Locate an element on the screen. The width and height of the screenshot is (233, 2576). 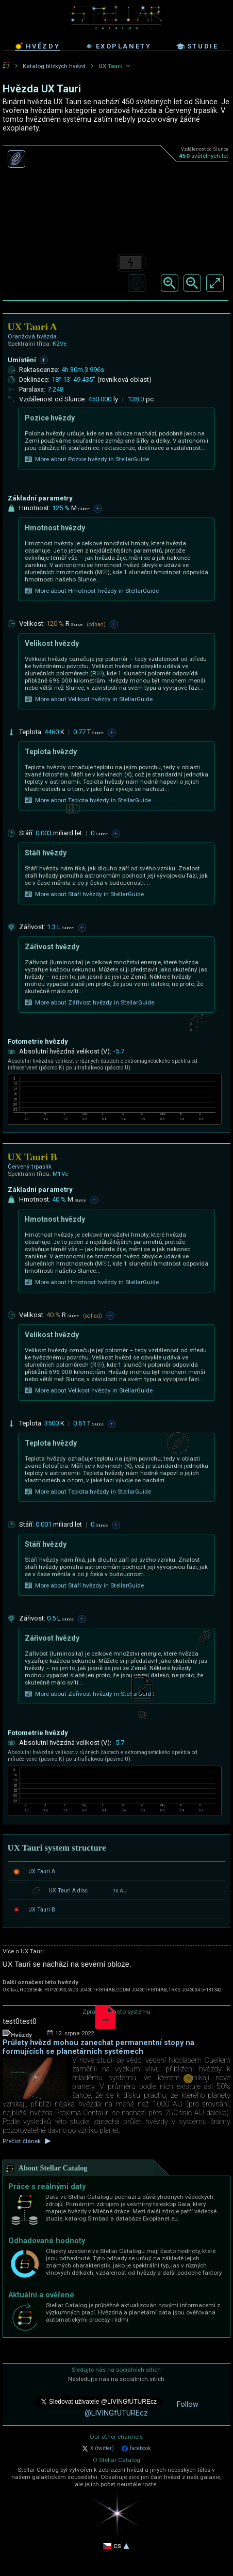
remove content from a file is located at coordinates (105, 2017).